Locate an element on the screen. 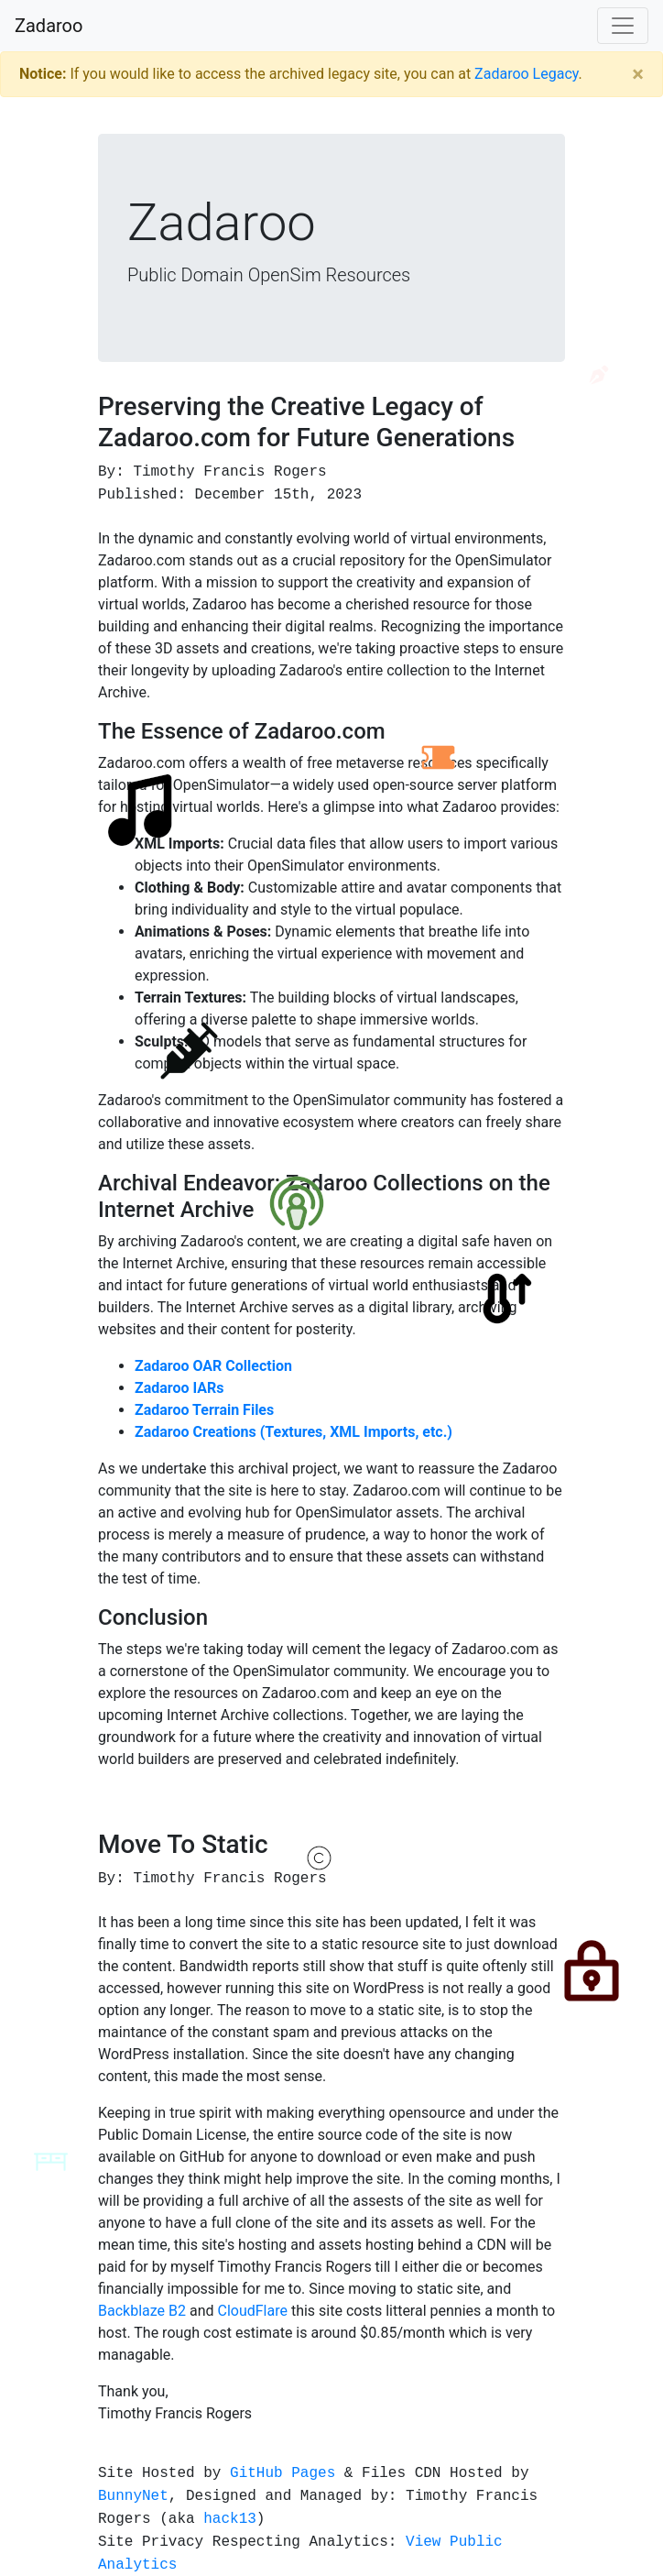 The width and height of the screenshot is (663, 2576). open Apple Podcasts app is located at coordinates (297, 1203).